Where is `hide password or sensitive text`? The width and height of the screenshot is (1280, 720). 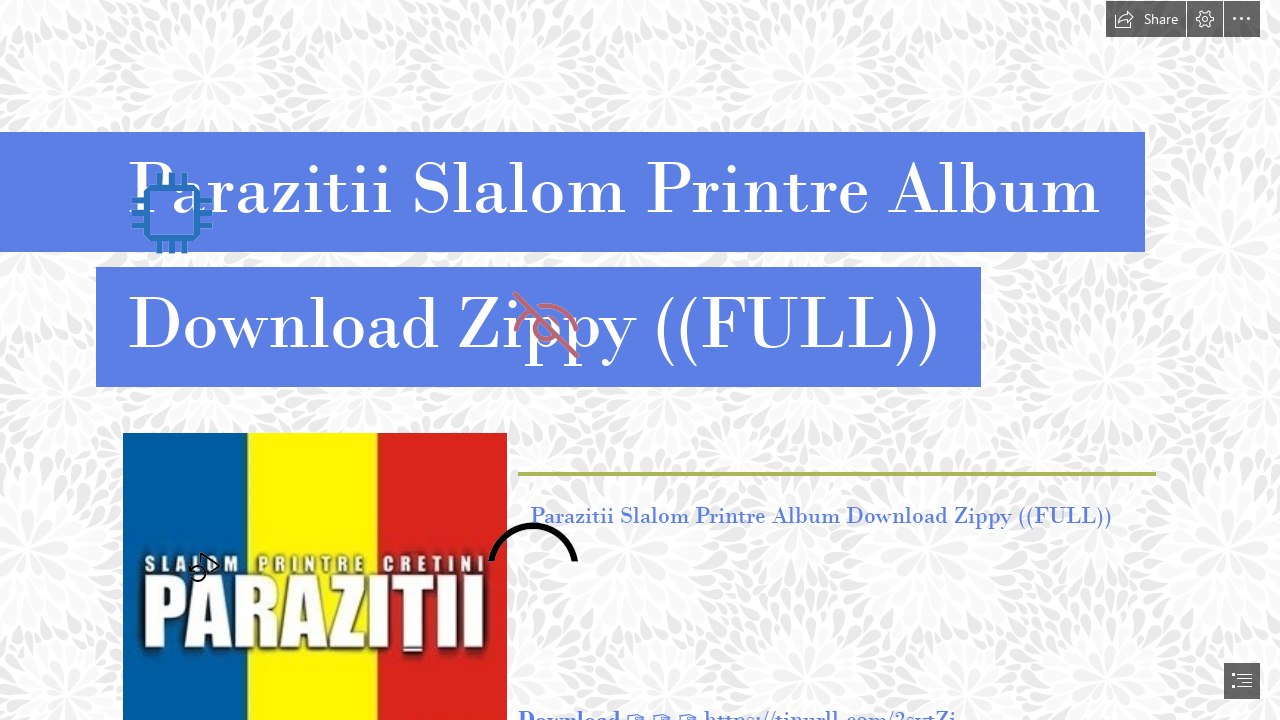
hide password or sensitive text is located at coordinates (546, 325).